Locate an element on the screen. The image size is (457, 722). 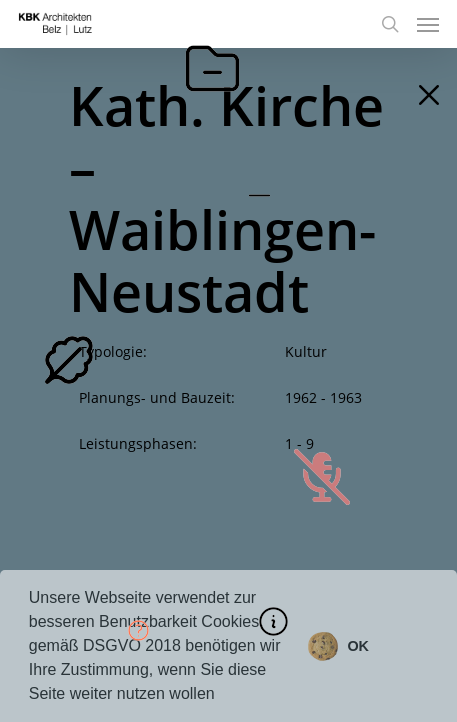
view vegetarian or plant-based options is located at coordinates (69, 360).